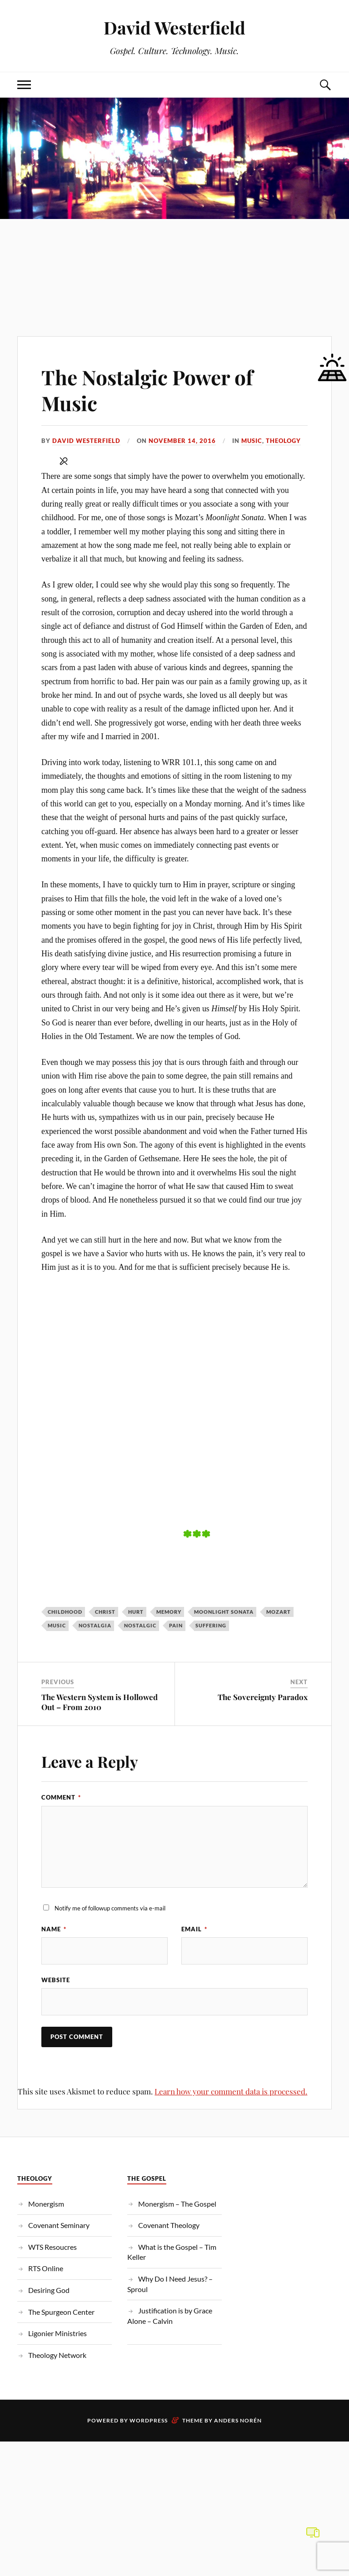 This screenshot has width=349, height=2576. What do you see at coordinates (197, 1534) in the screenshot?
I see `enter or manage your password` at bounding box center [197, 1534].